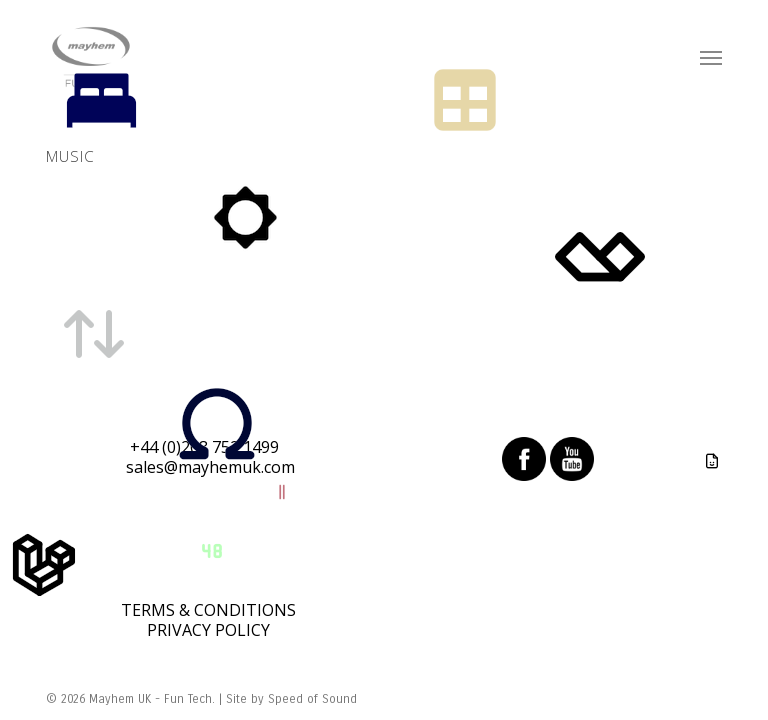 This screenshot has width=768, height=720. Describe the element at coordinates (101, 100) in the screenshot. I see `book a room or accommodation` at that location.